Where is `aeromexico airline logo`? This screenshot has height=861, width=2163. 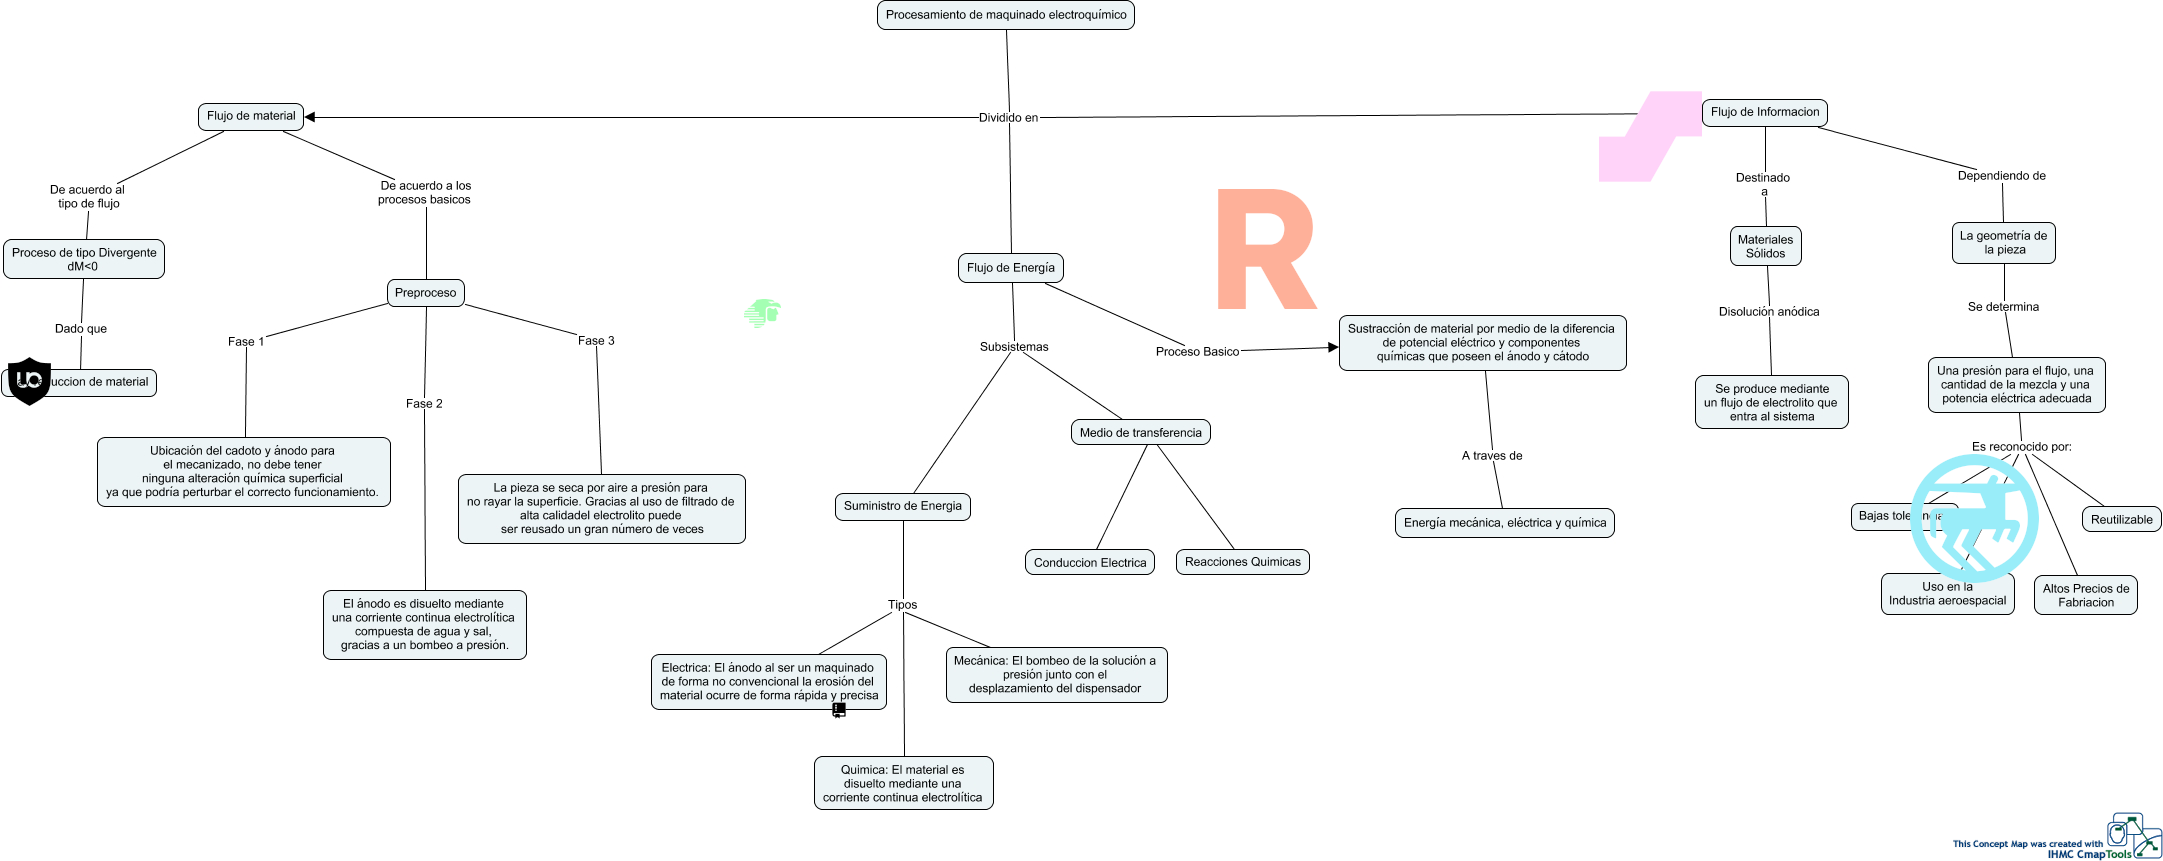 aeromexico airline logo is located at coordinates (762, 313).